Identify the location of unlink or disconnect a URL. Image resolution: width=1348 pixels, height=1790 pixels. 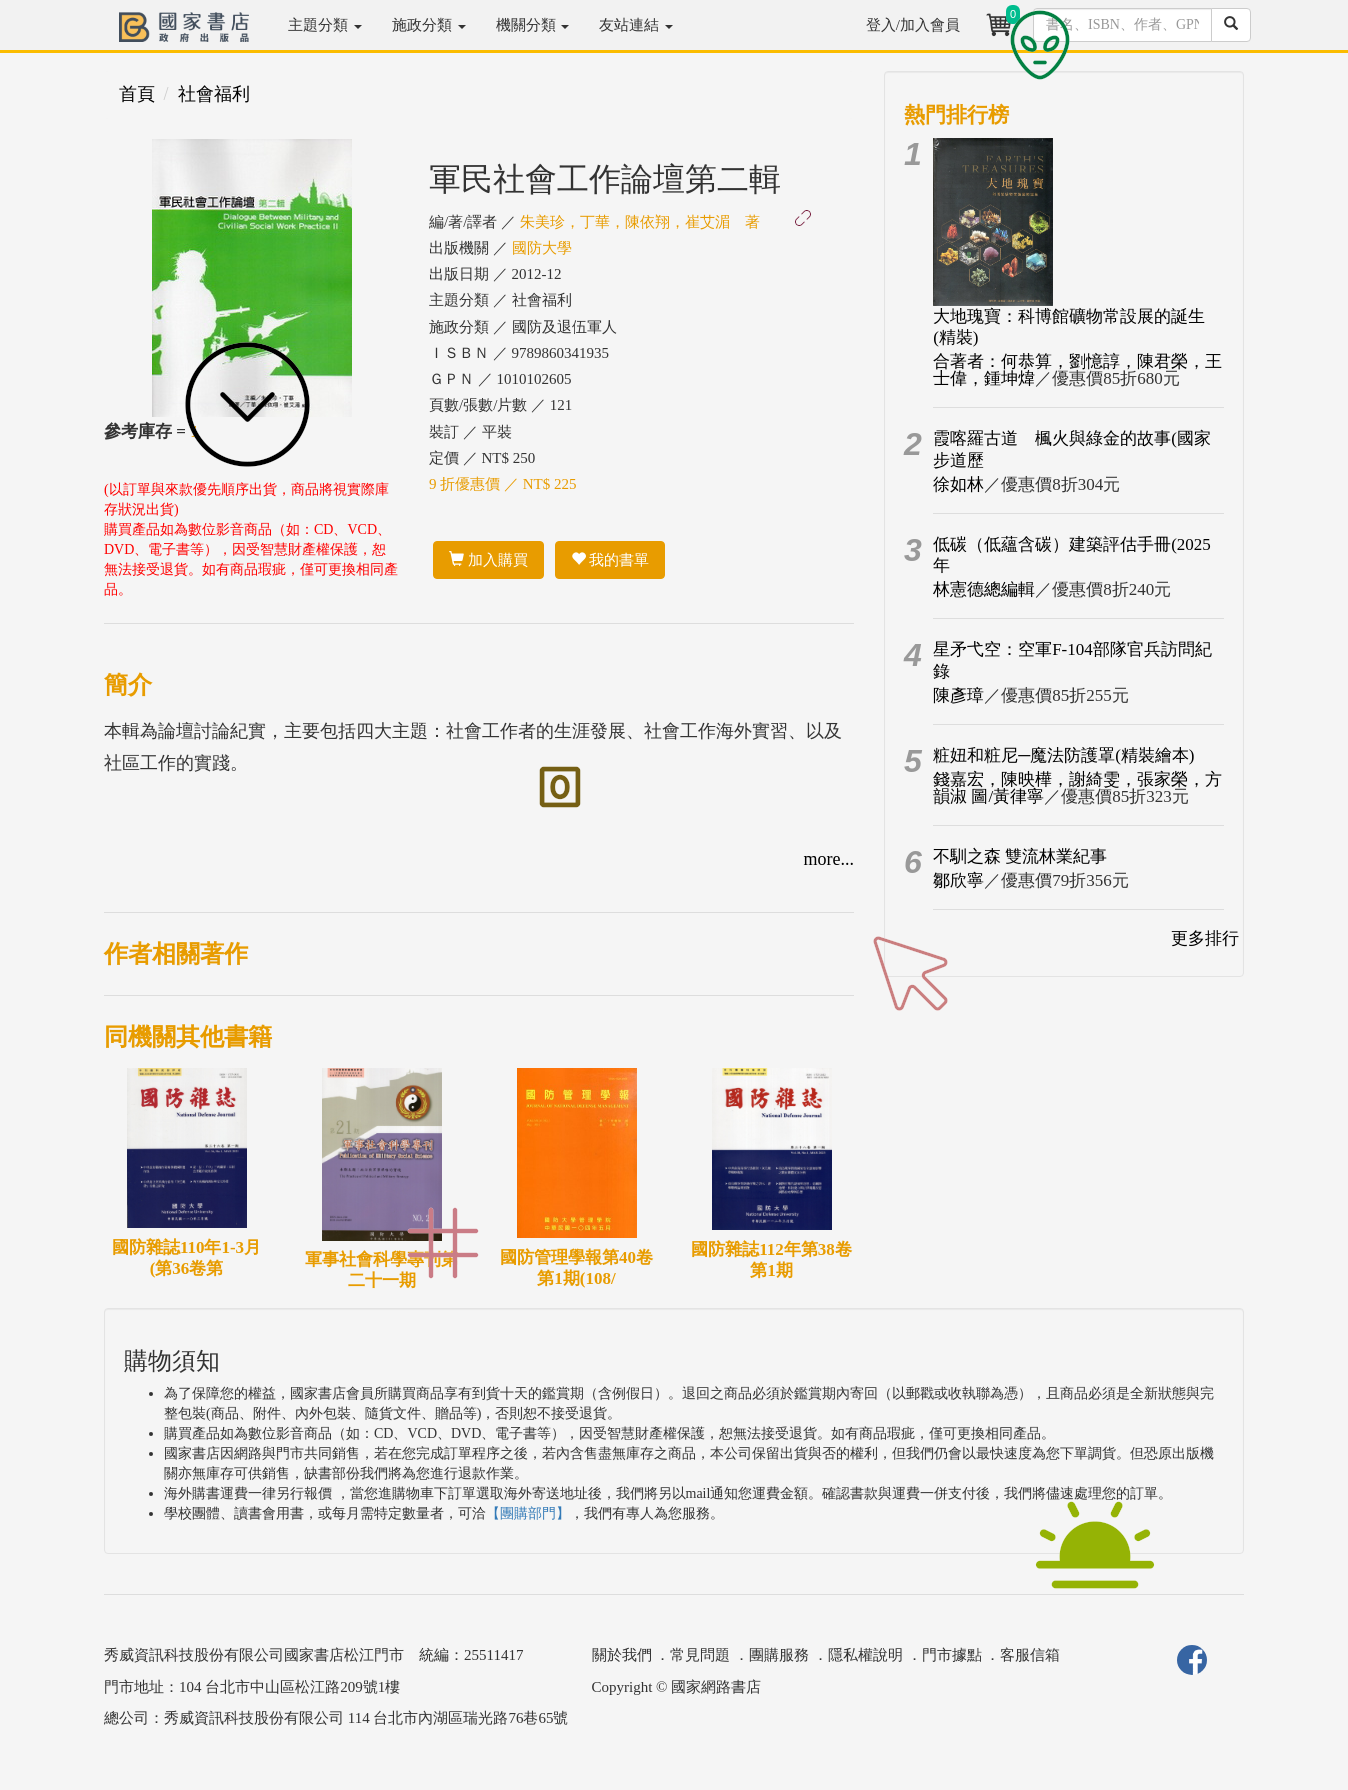
(803, 218).